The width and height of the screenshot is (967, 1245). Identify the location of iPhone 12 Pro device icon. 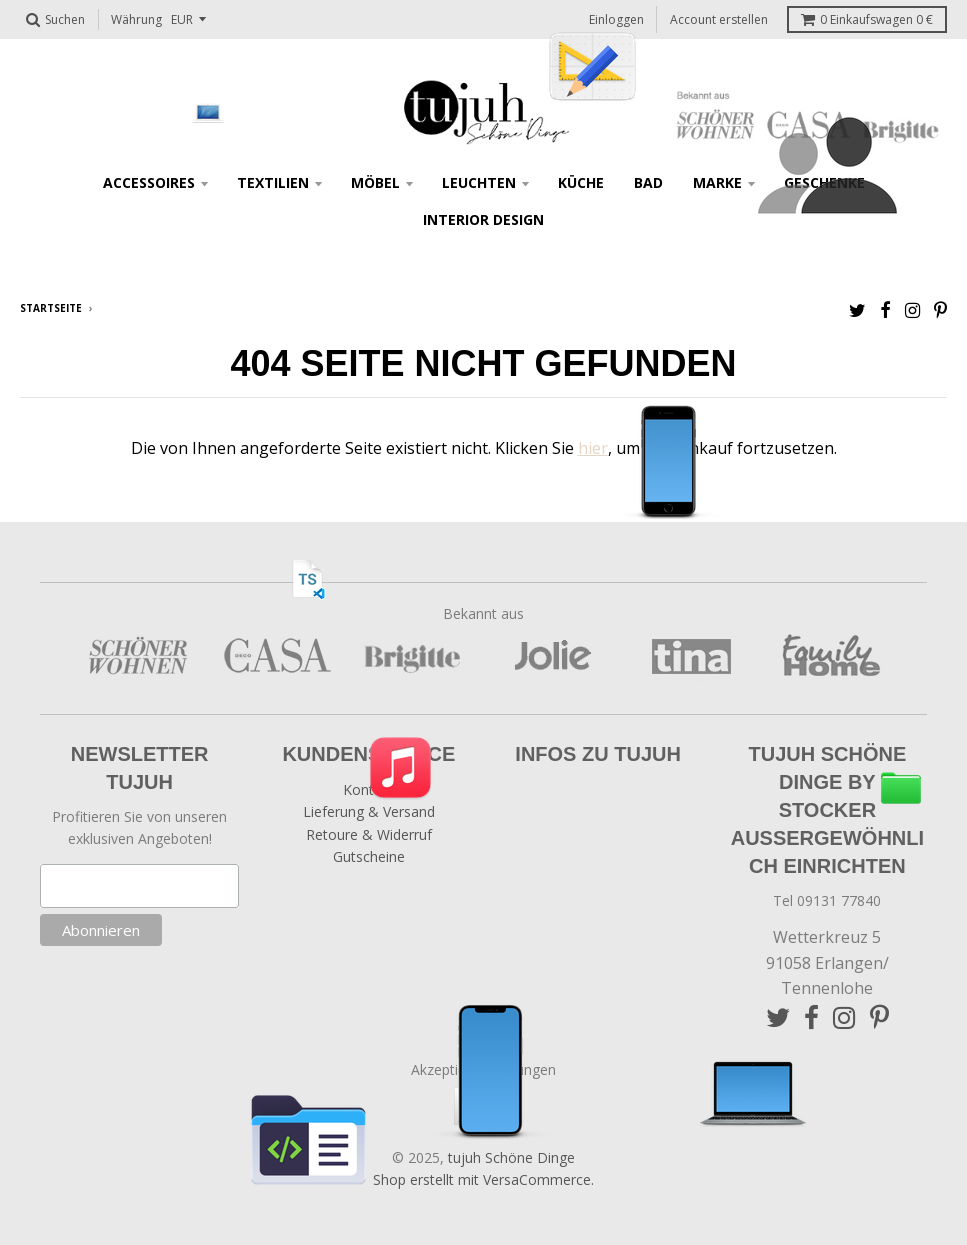
(490, 1072).